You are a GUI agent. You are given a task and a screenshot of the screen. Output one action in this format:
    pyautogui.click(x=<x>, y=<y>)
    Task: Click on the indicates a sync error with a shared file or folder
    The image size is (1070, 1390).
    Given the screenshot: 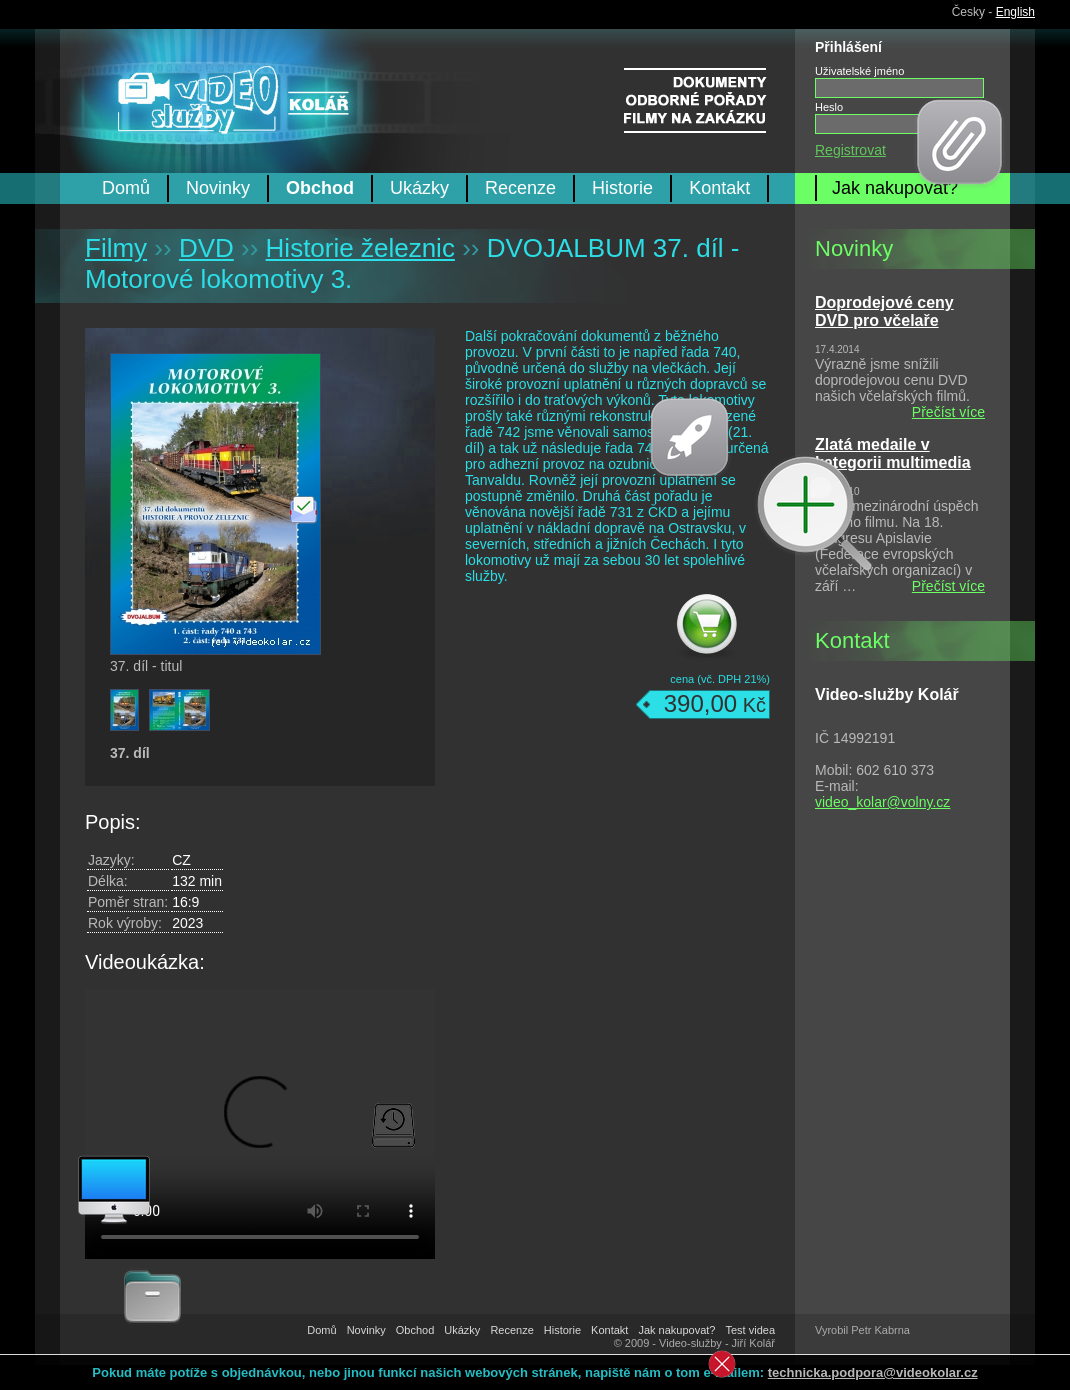 What is the action you would take?
    pyautogui.click(x=722, y=1364)
    